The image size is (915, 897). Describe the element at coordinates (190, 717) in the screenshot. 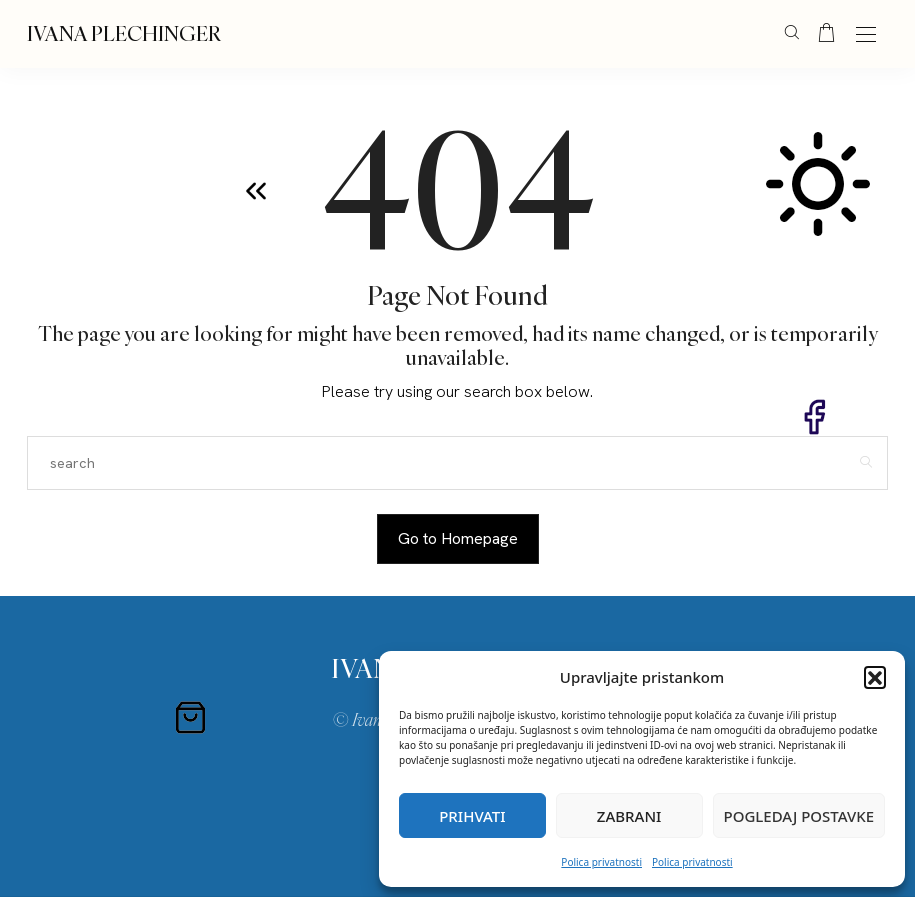

I see `view your shopping cart` at that location.